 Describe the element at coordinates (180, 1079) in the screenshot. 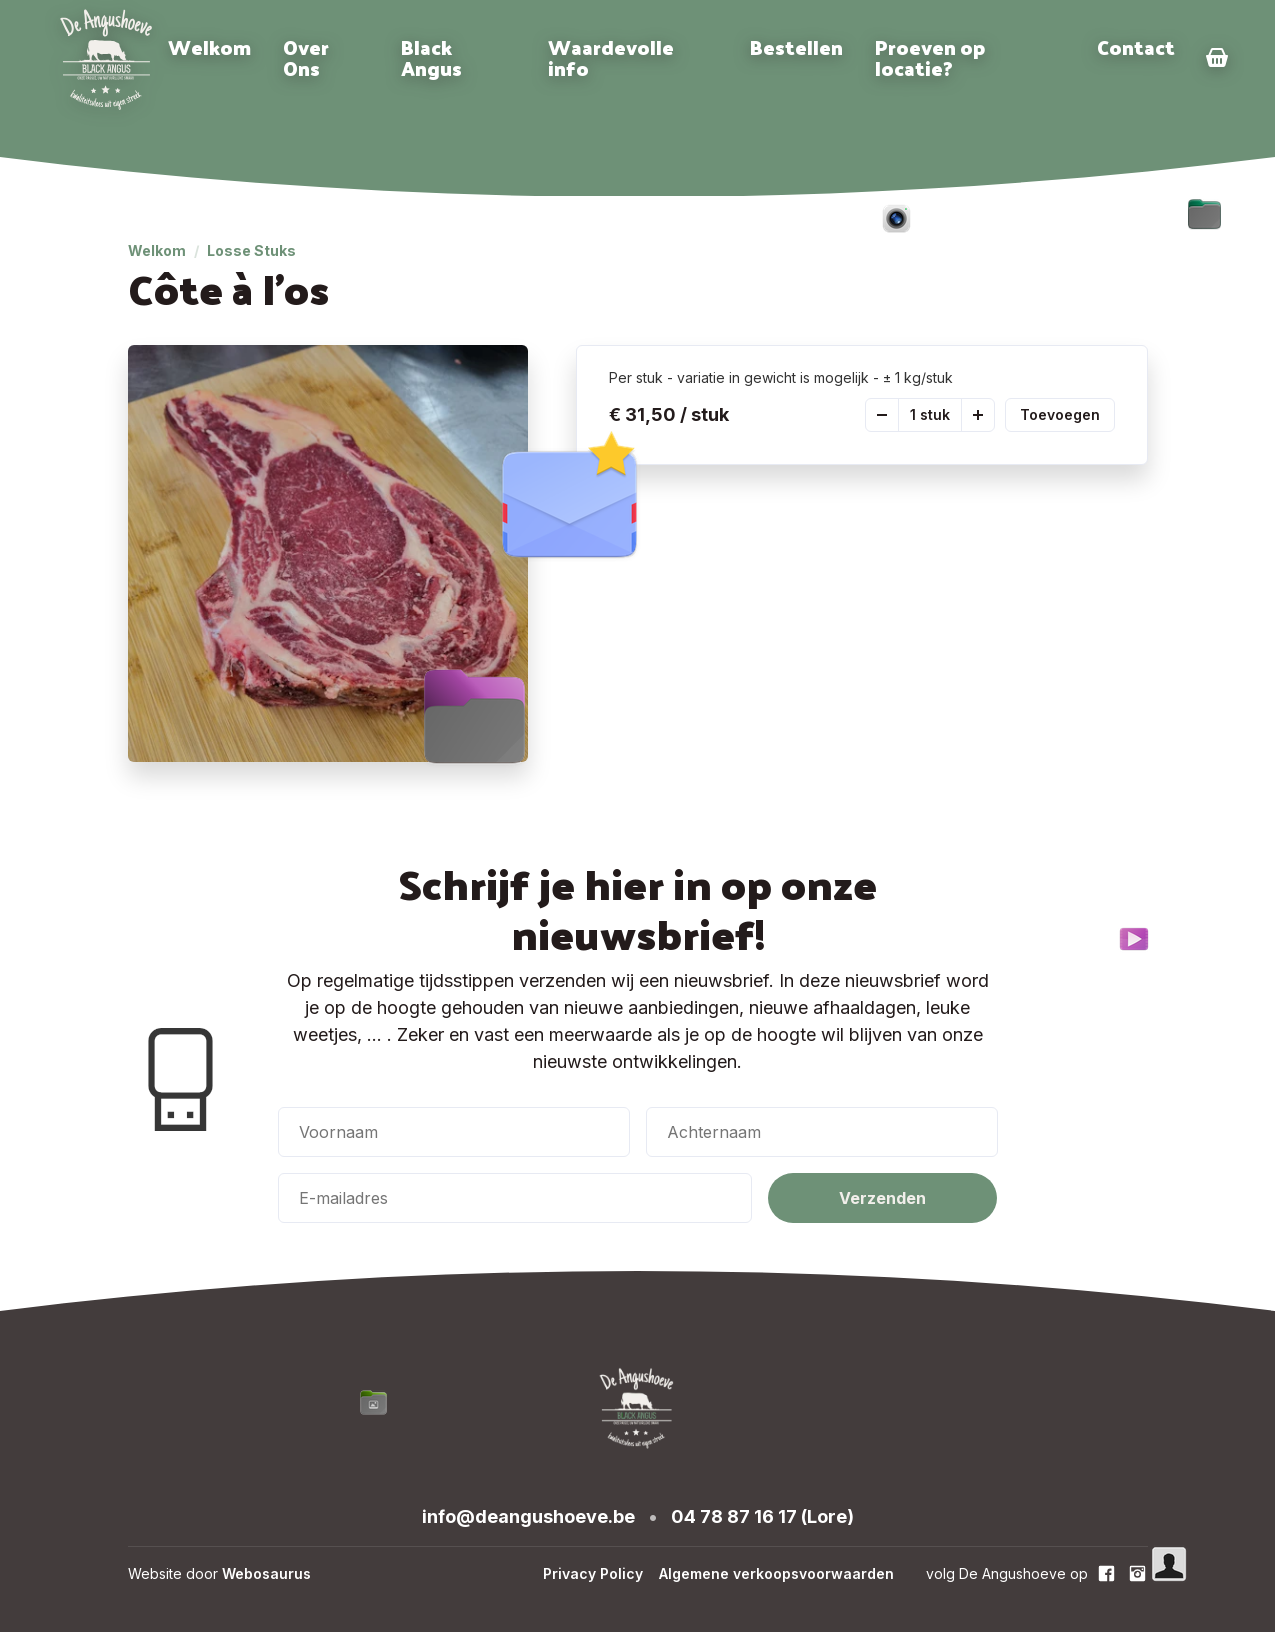

I see `eject or safely remove USB drive` at that location.